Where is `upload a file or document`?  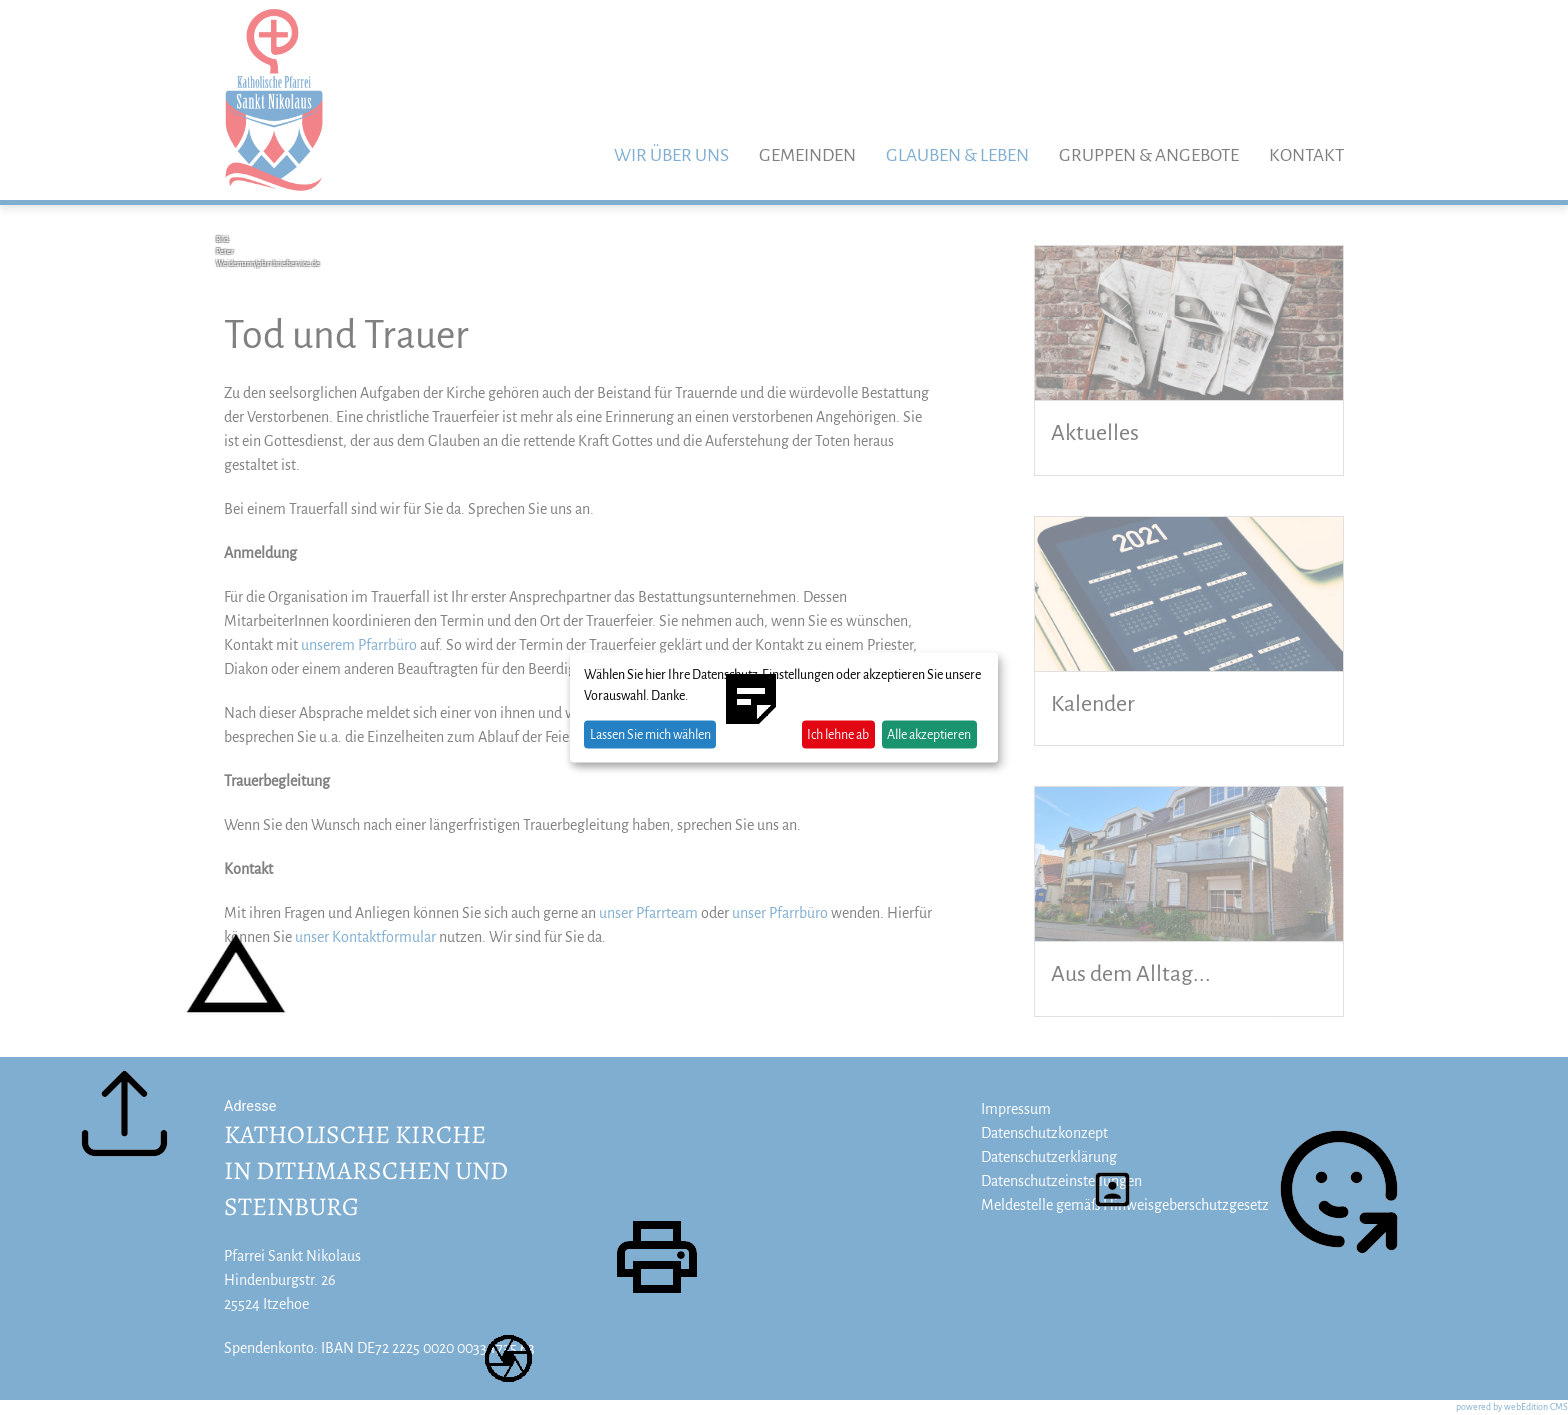 upload a file or document is located at coordinates (124, 1113).